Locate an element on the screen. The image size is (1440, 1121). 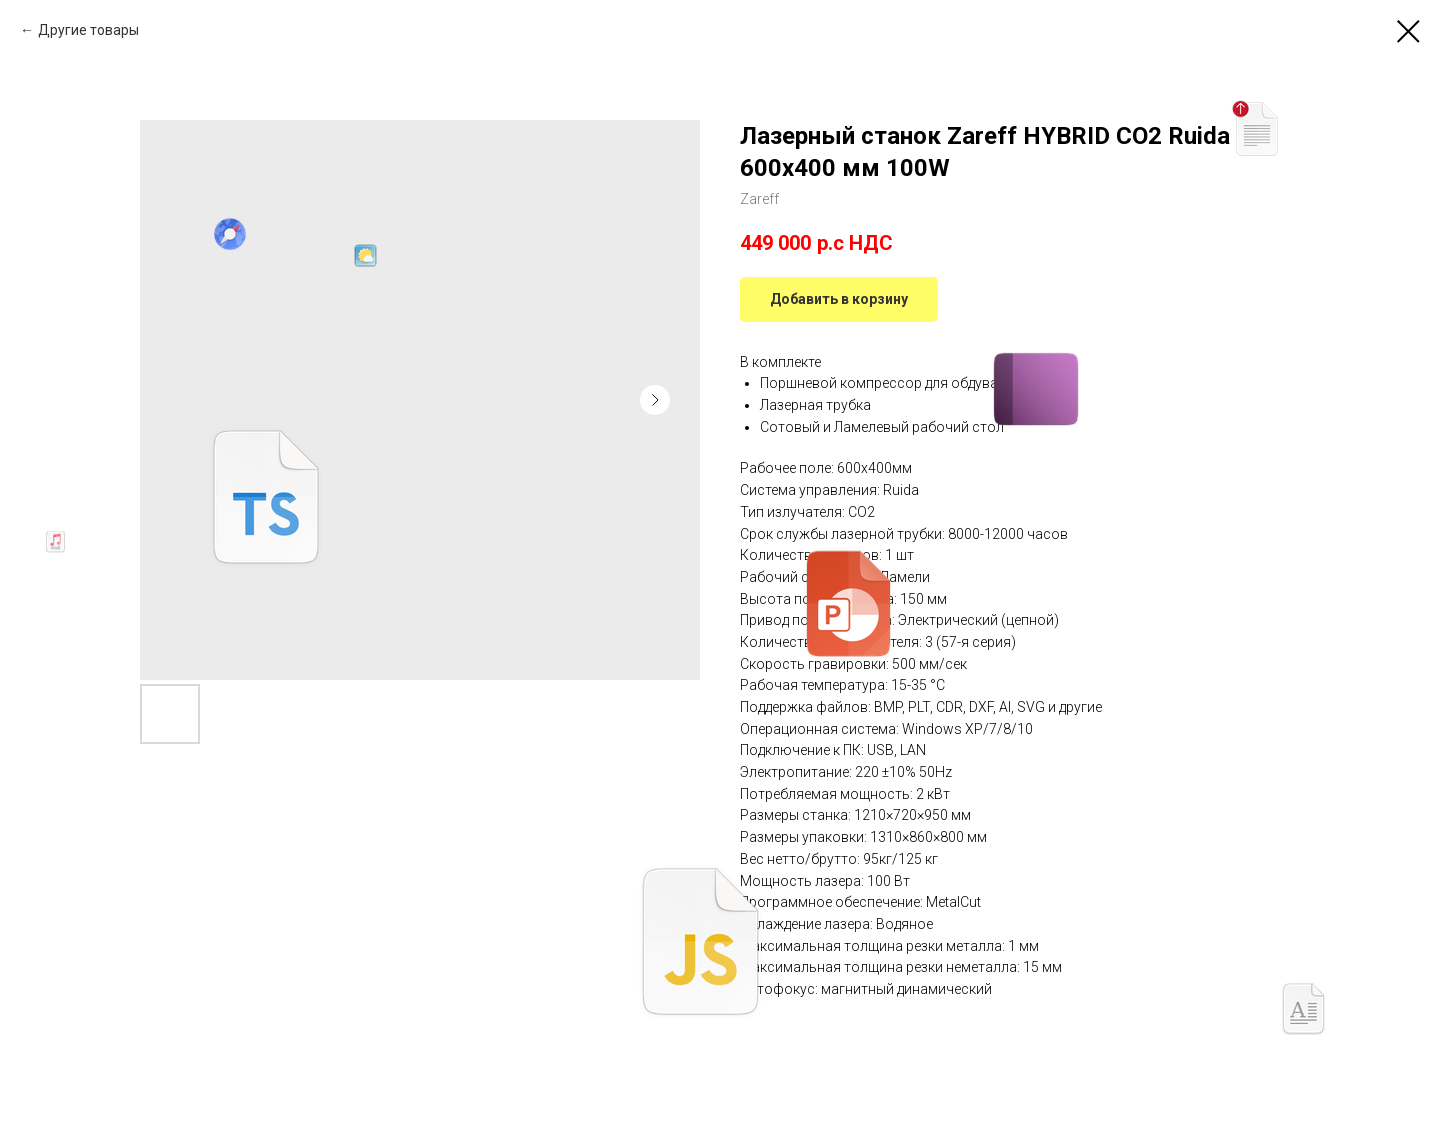
launch the web browser app is located at coordinates (230, 234).